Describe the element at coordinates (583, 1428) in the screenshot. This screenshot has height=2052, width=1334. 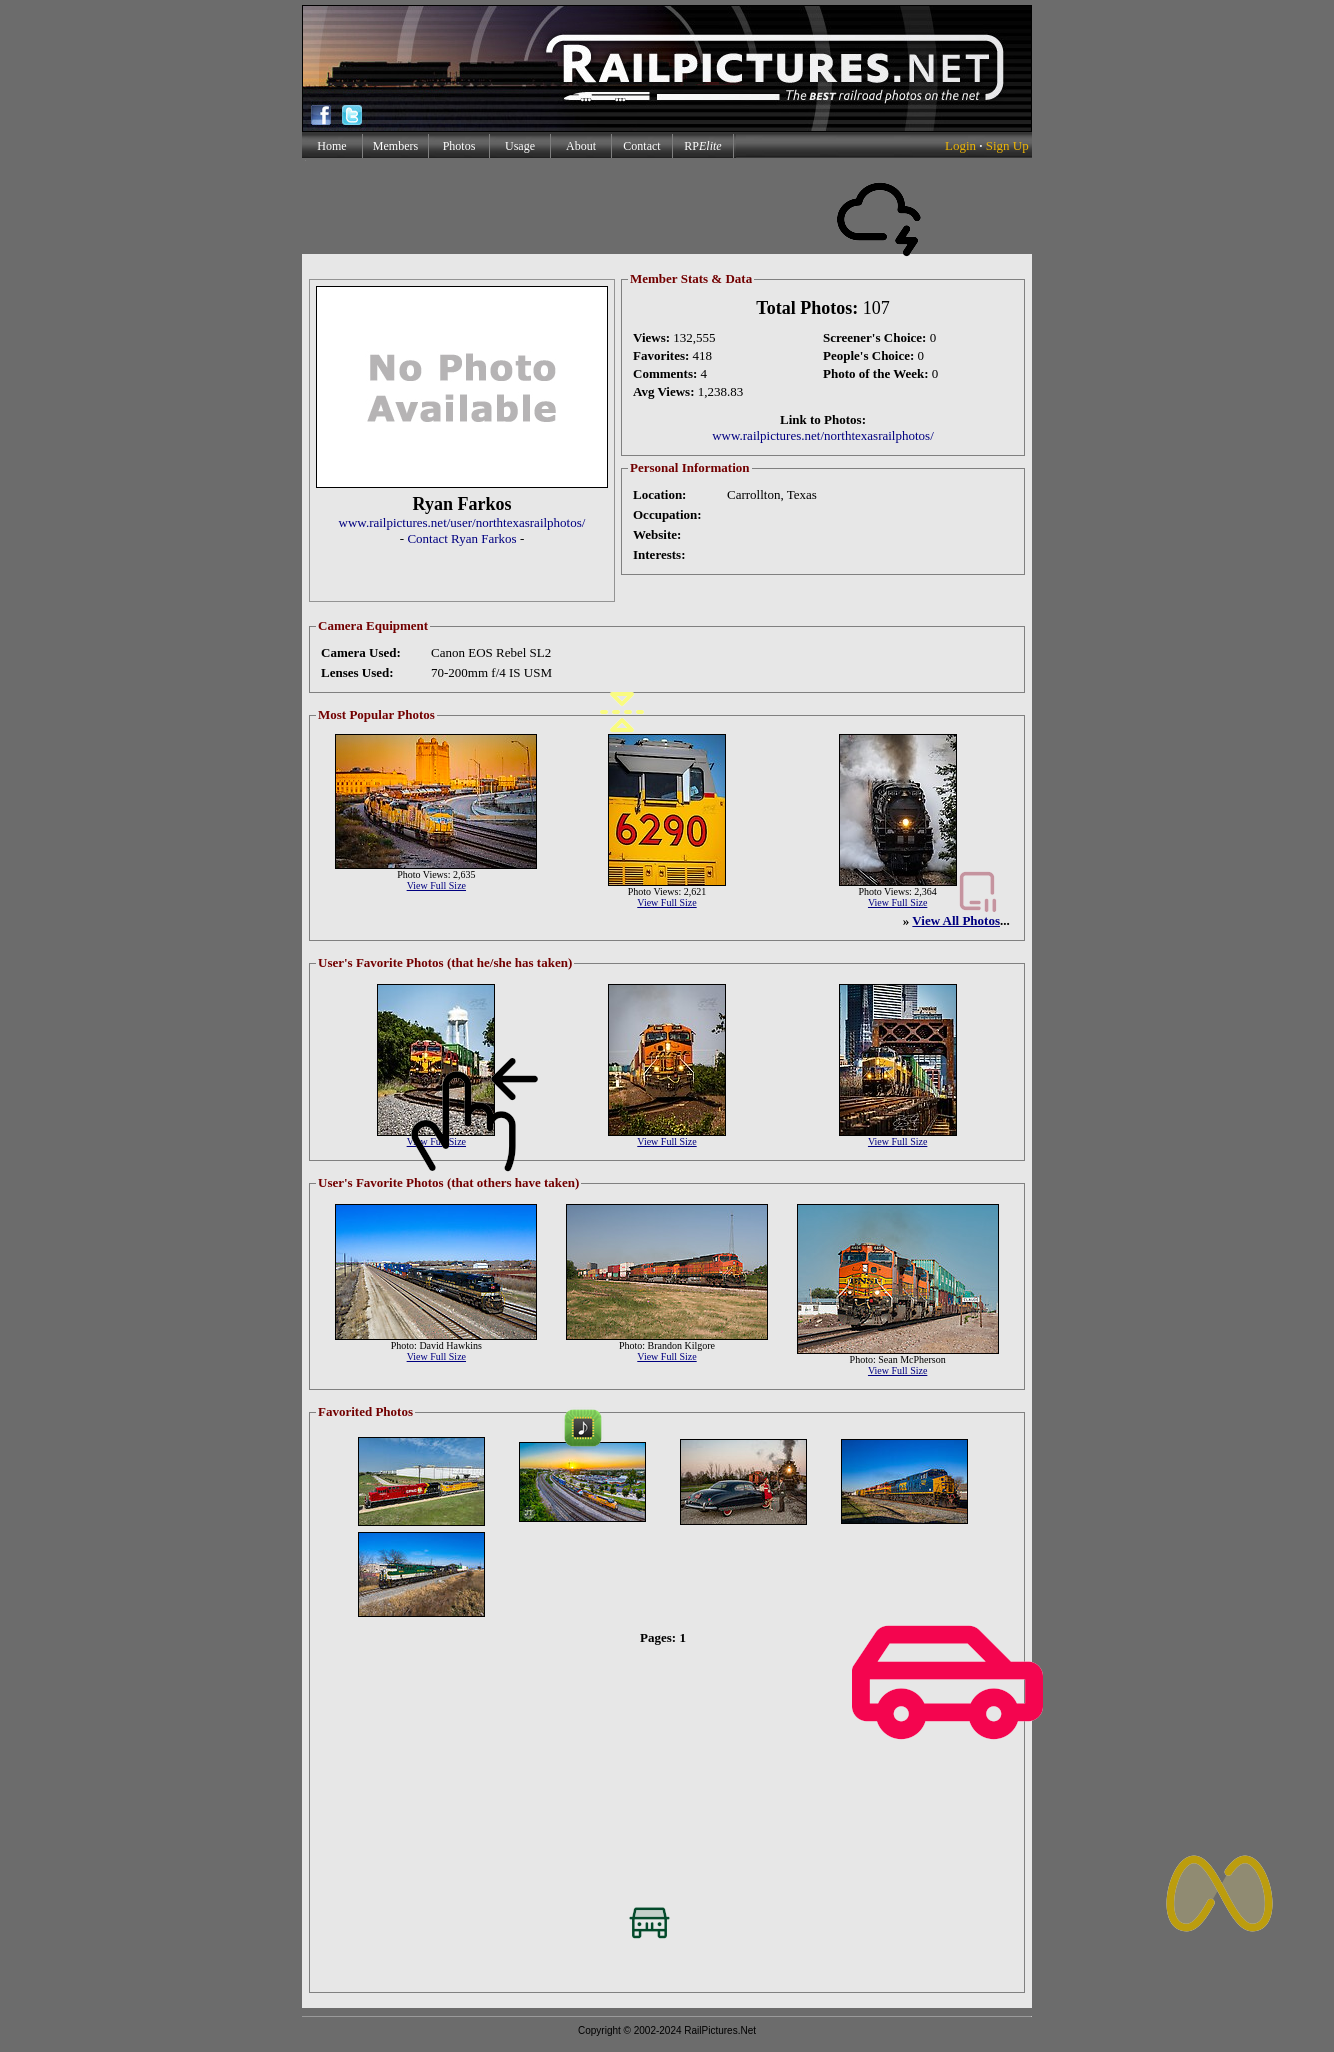
I see `audio card or sound hardware device` at that location.